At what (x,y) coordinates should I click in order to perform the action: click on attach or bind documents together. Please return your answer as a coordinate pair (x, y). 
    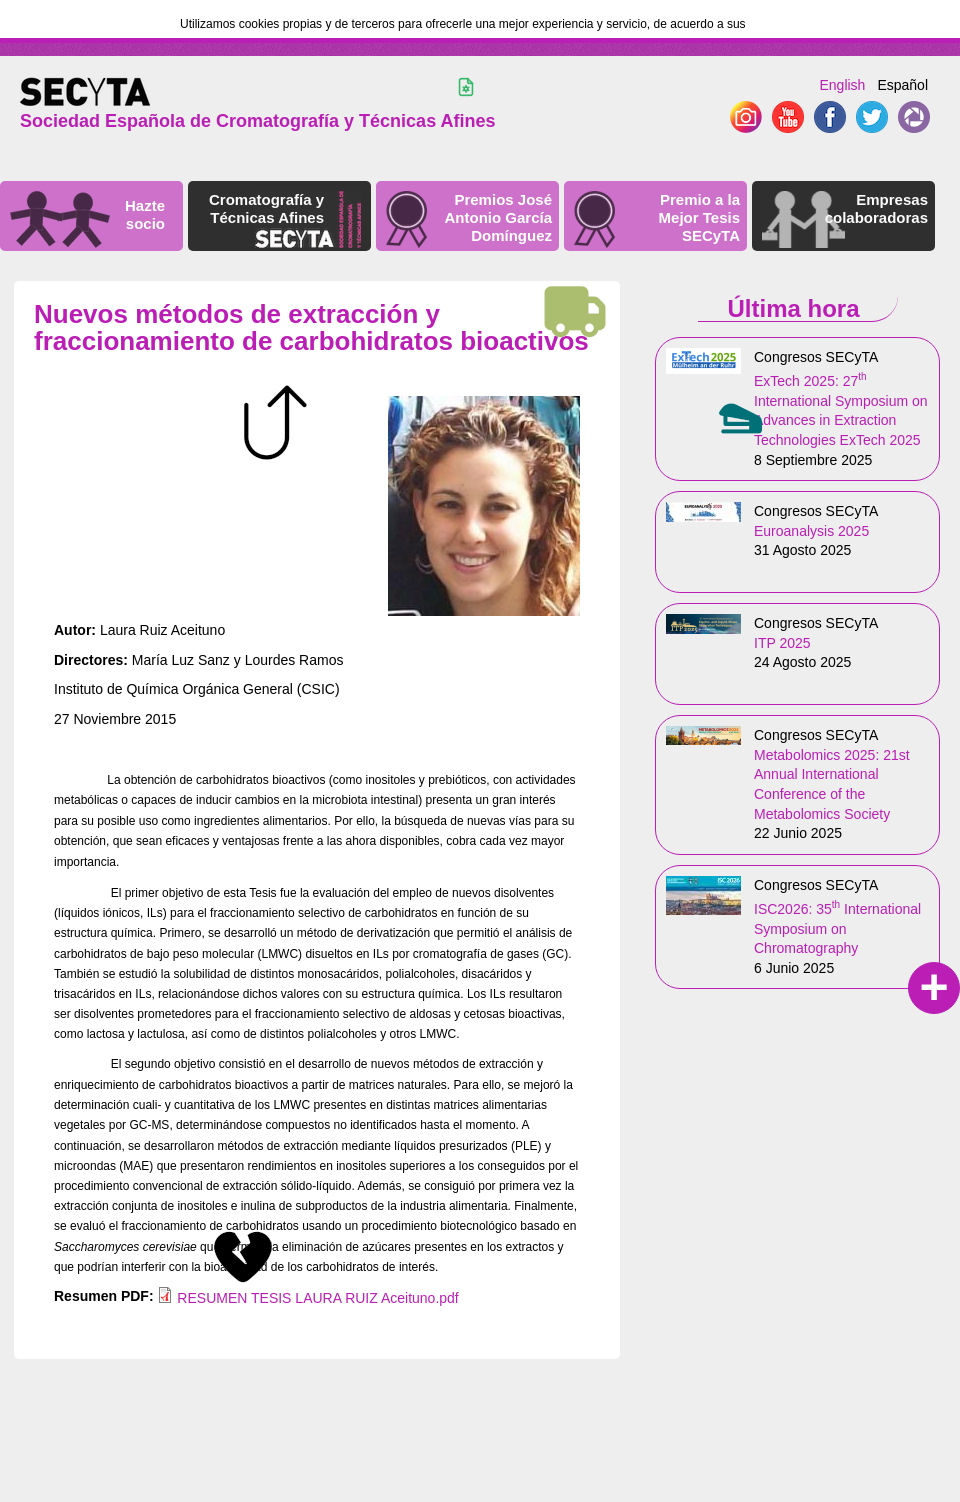
    Looking at the image, I should click on (740, 418).